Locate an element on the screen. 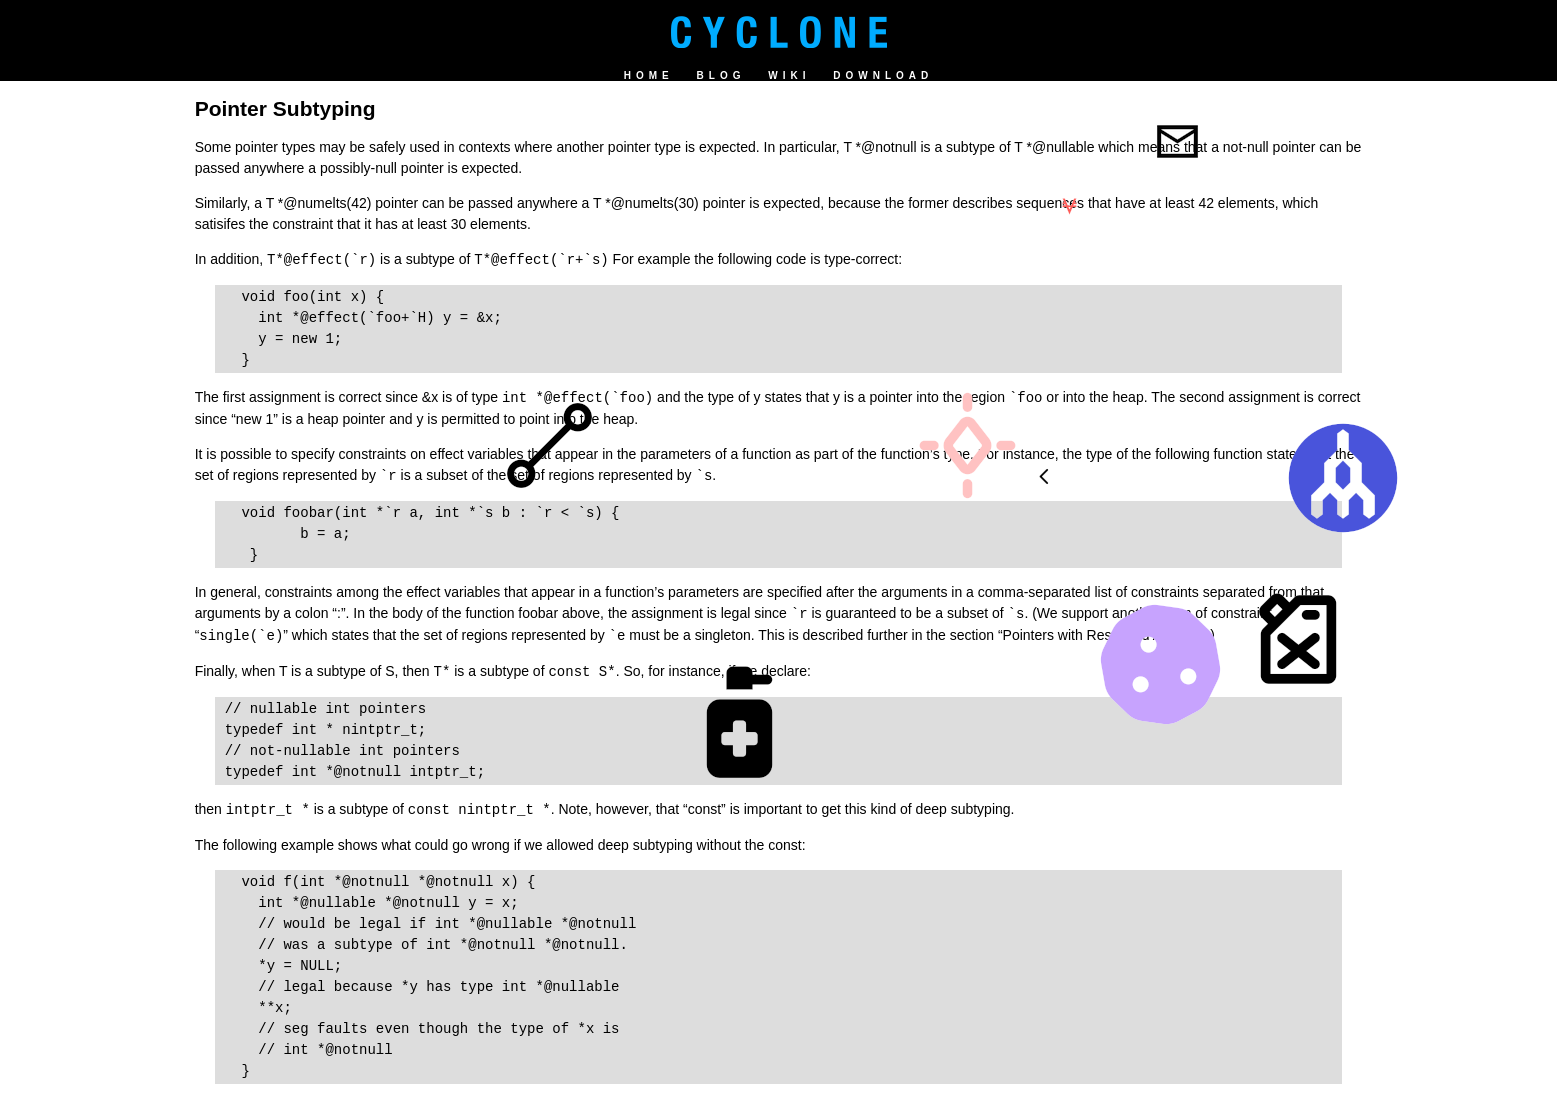 The image size is (1557, 1098). viacoin cryptocurrency logo is located at coordinates (1069, 206).